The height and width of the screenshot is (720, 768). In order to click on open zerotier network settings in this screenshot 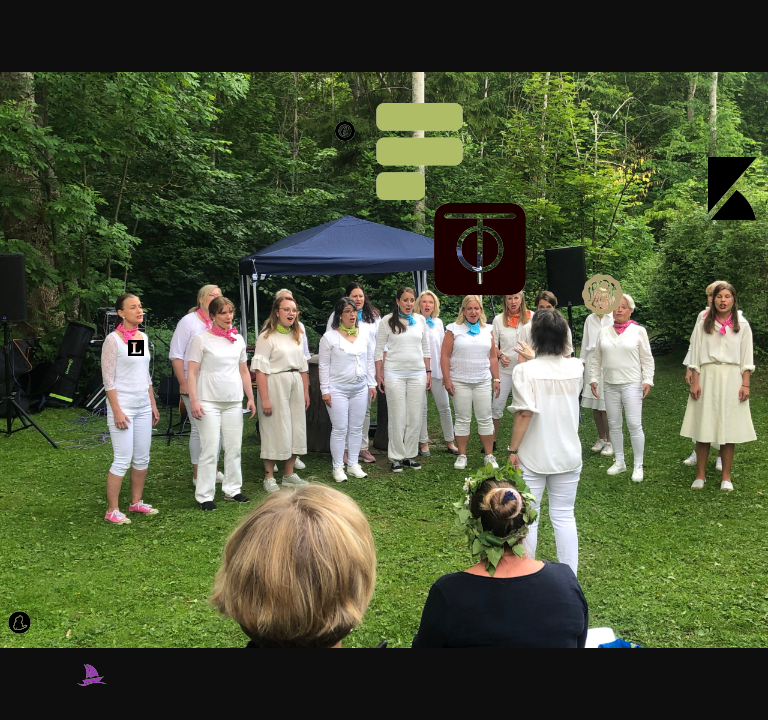, I will do `click(480, 249)`.